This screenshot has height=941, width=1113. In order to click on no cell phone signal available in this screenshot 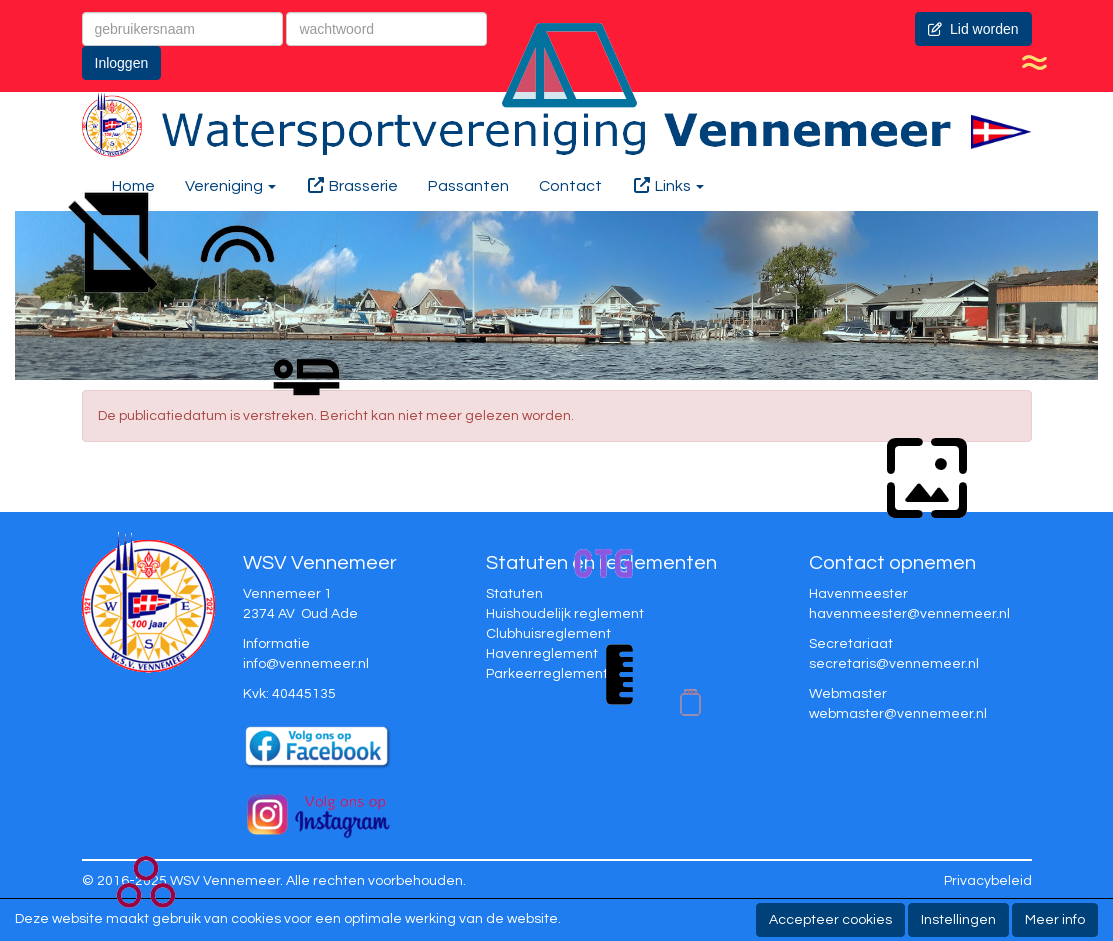, I will do `click(116, 242)`.